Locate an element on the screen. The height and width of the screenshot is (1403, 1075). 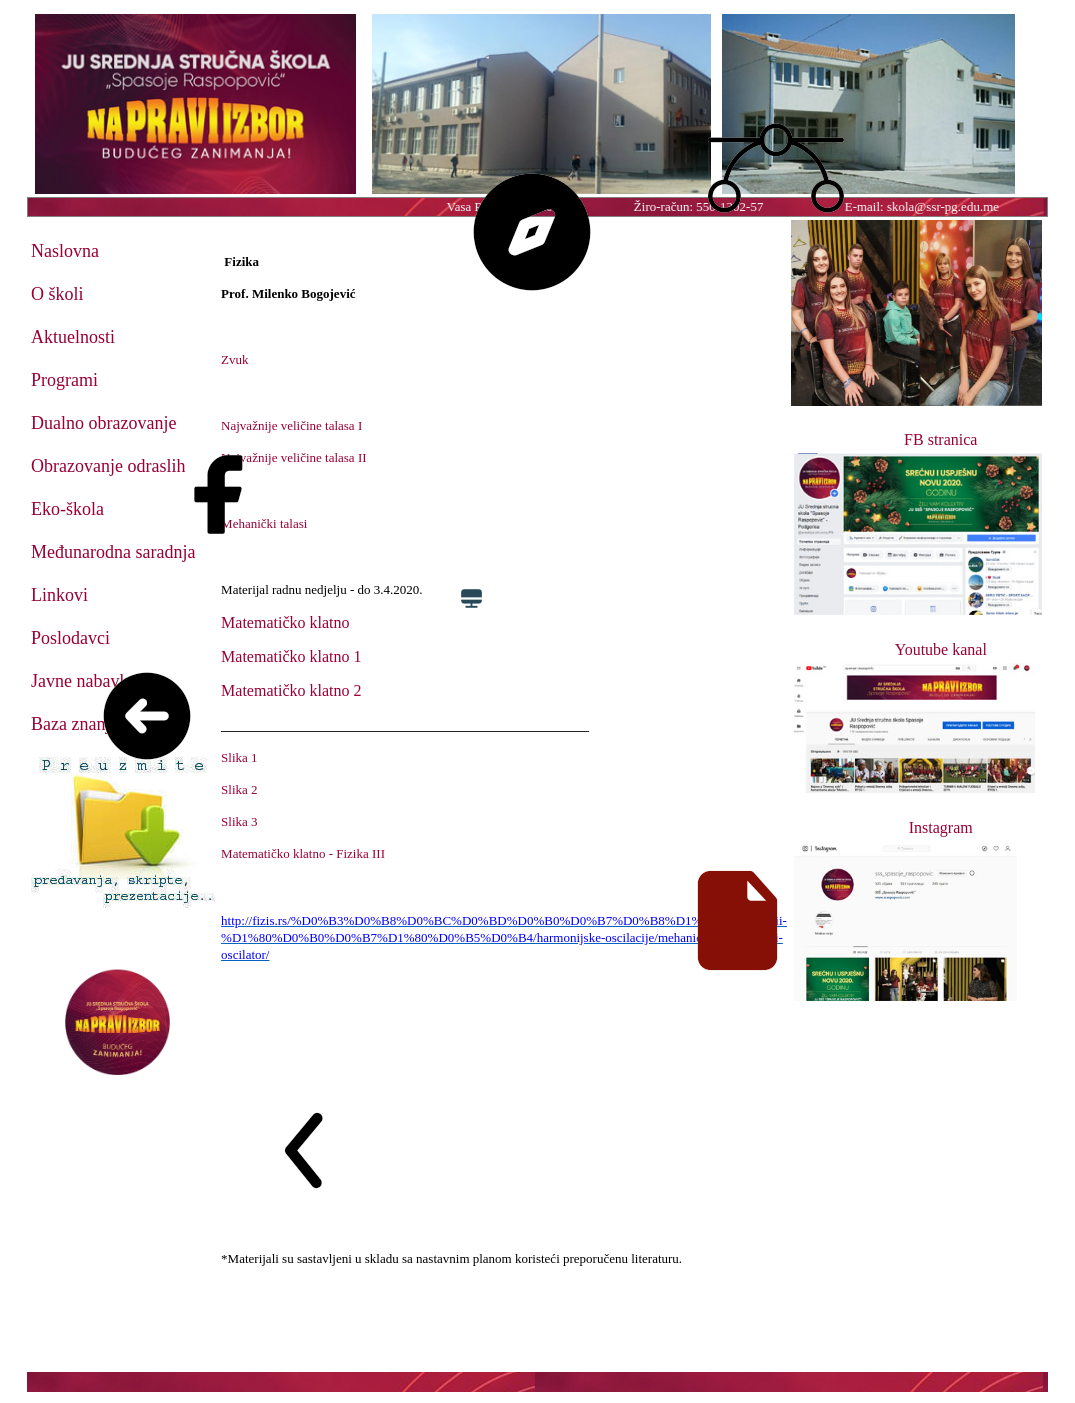
edit vector path or bezier curve is located at coordinates (776, 168).